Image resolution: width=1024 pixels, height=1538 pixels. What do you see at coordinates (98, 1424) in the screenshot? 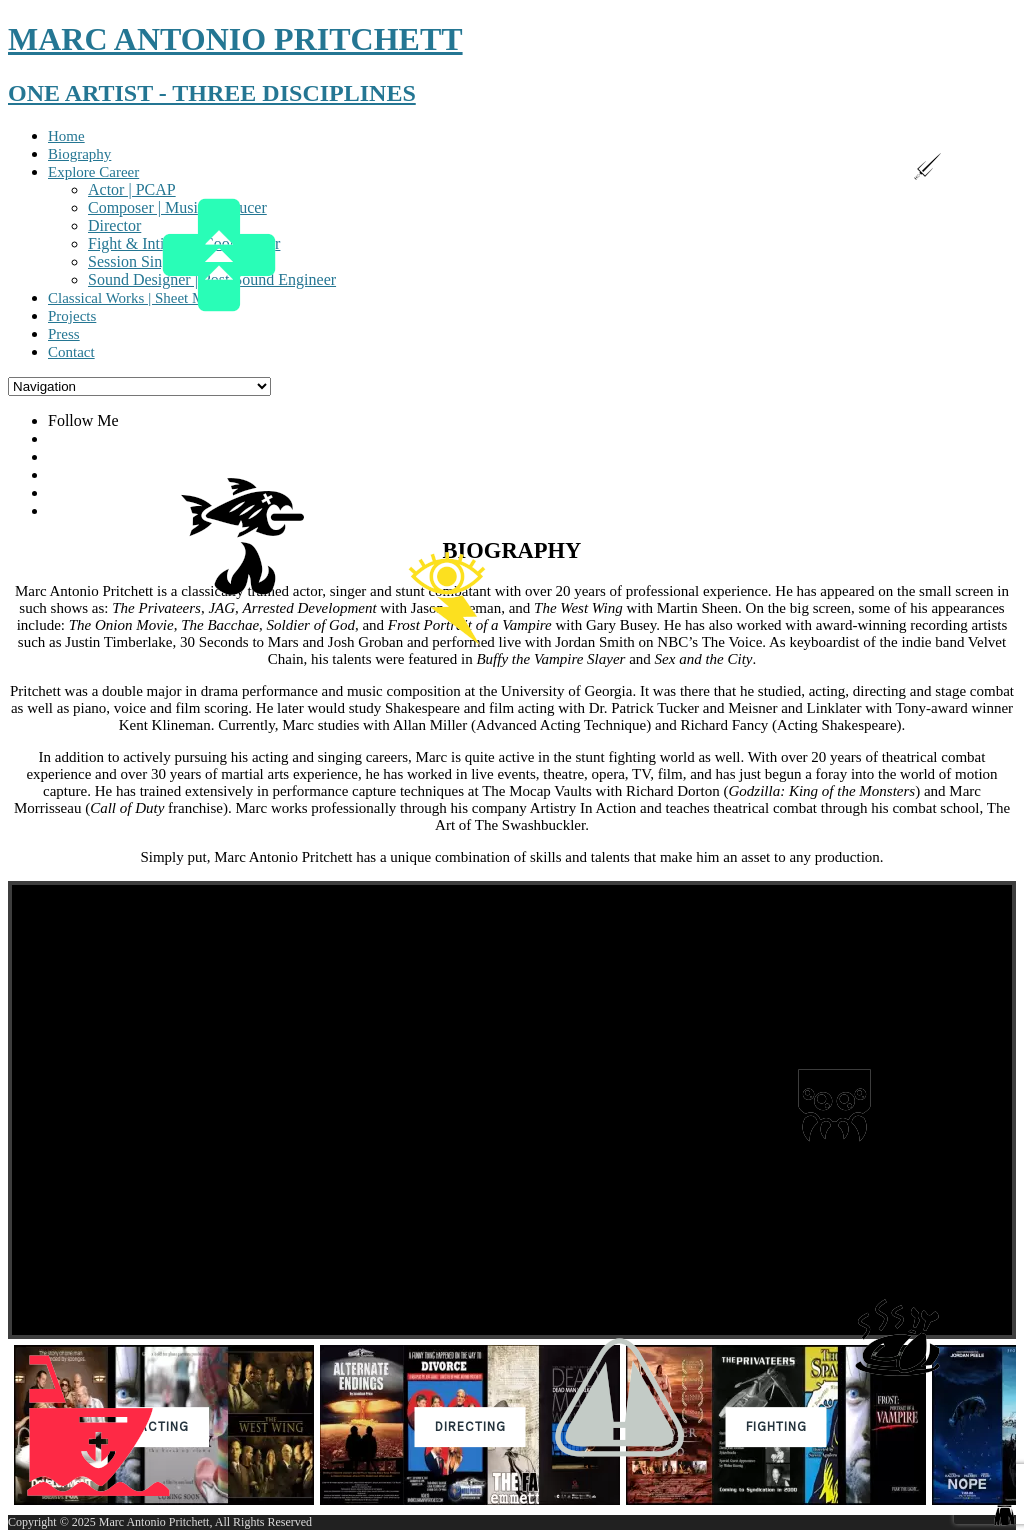
I see `access naval or maritime game features` at bounding box center [98, 1424].